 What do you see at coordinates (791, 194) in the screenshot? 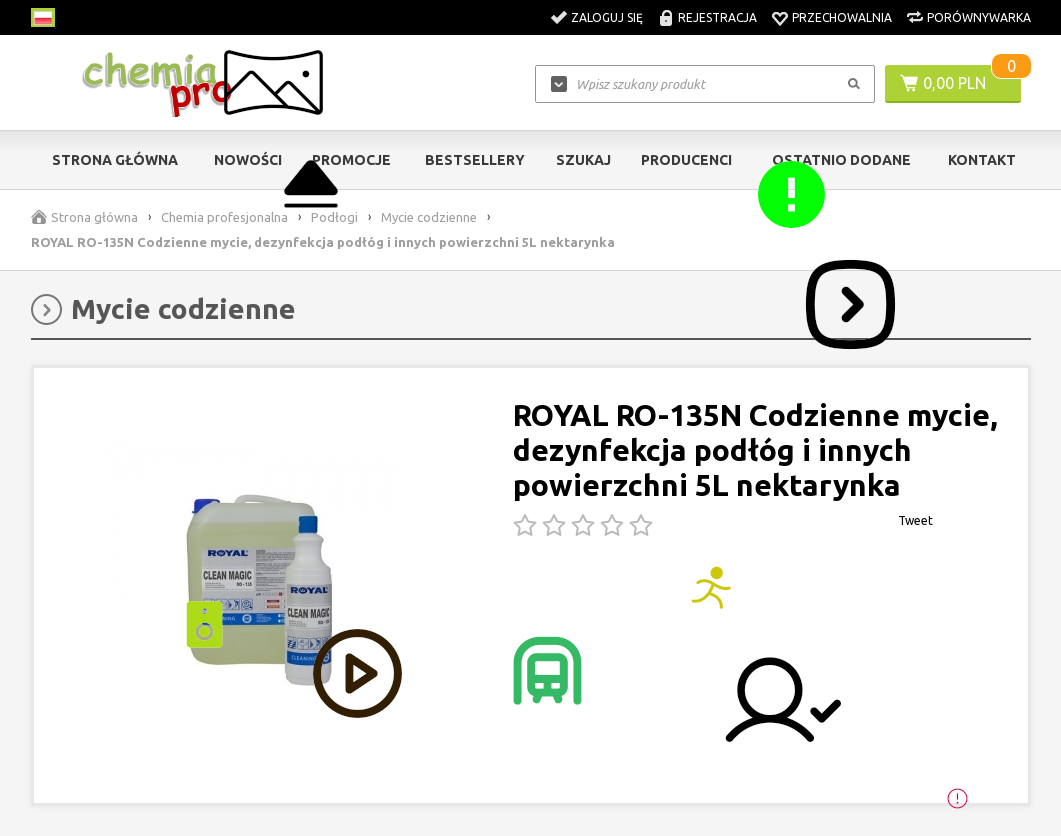
I see `indicates an error or warning state` at bounding box center [791, 194].